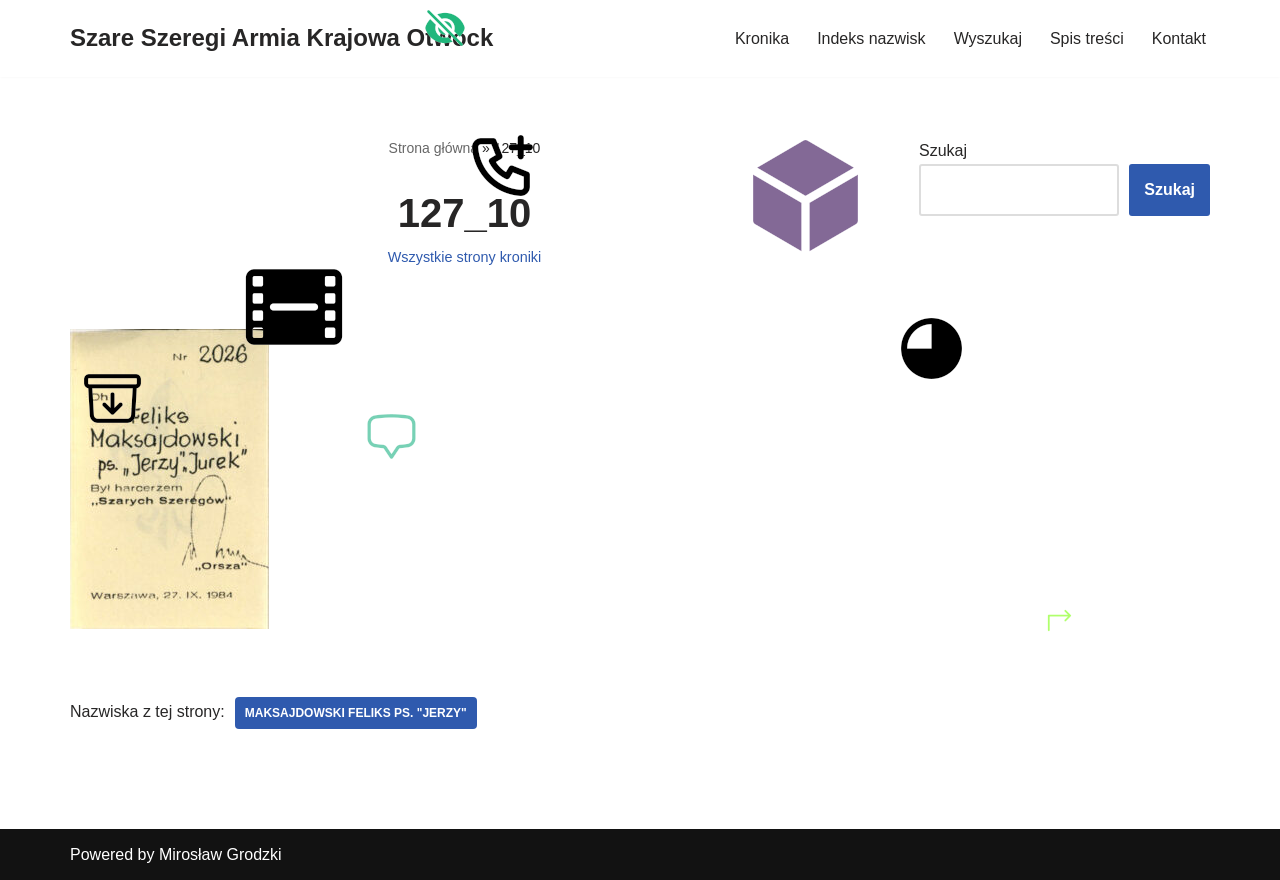 The height and width of the screenshot is (880, 1280). What do you see at coordinates (805, 196) in the screenshot?
I see `view 3D model or object` at bounding box center [805, 196].